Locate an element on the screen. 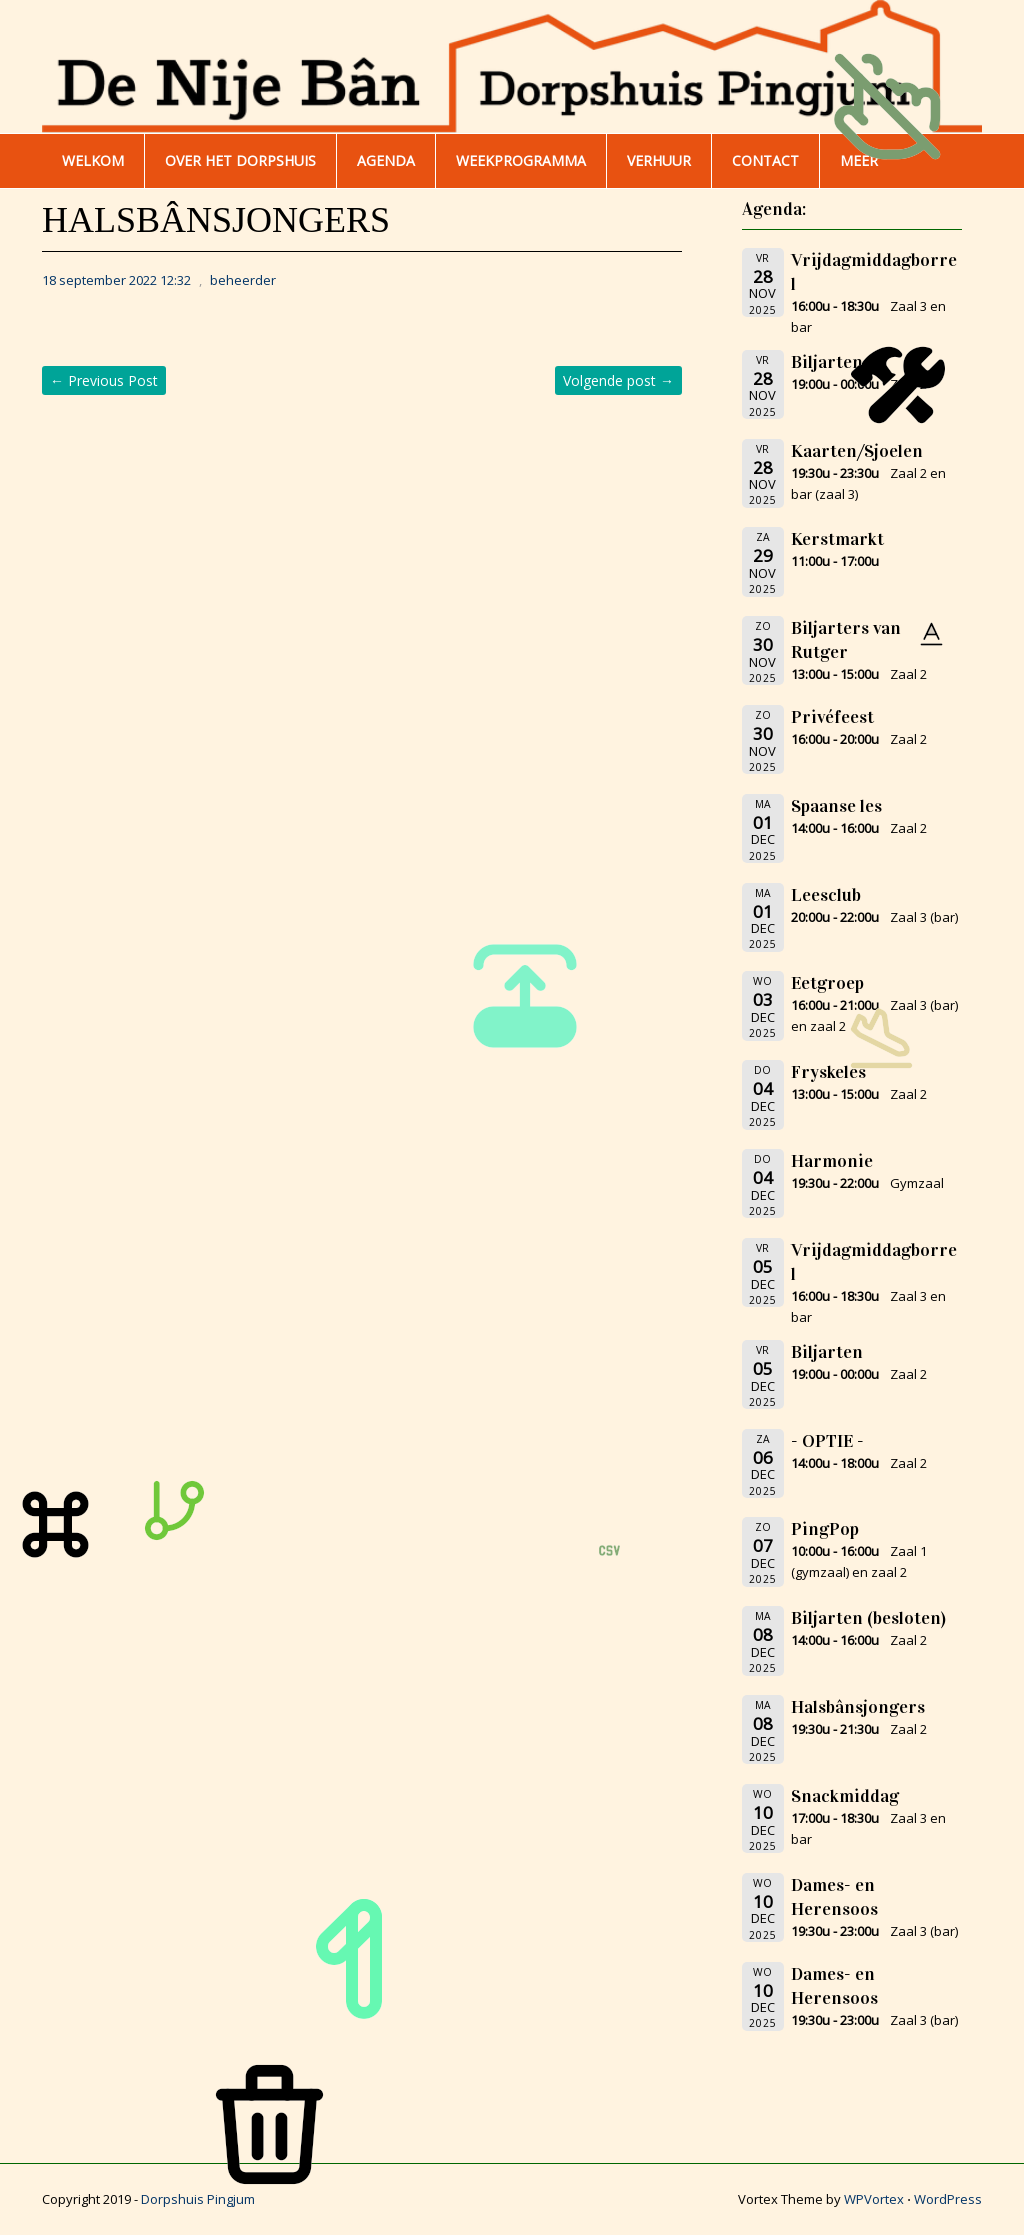 This screenshot has height=2235, width=1024. move element to top position is located at coordinates (525, 996).